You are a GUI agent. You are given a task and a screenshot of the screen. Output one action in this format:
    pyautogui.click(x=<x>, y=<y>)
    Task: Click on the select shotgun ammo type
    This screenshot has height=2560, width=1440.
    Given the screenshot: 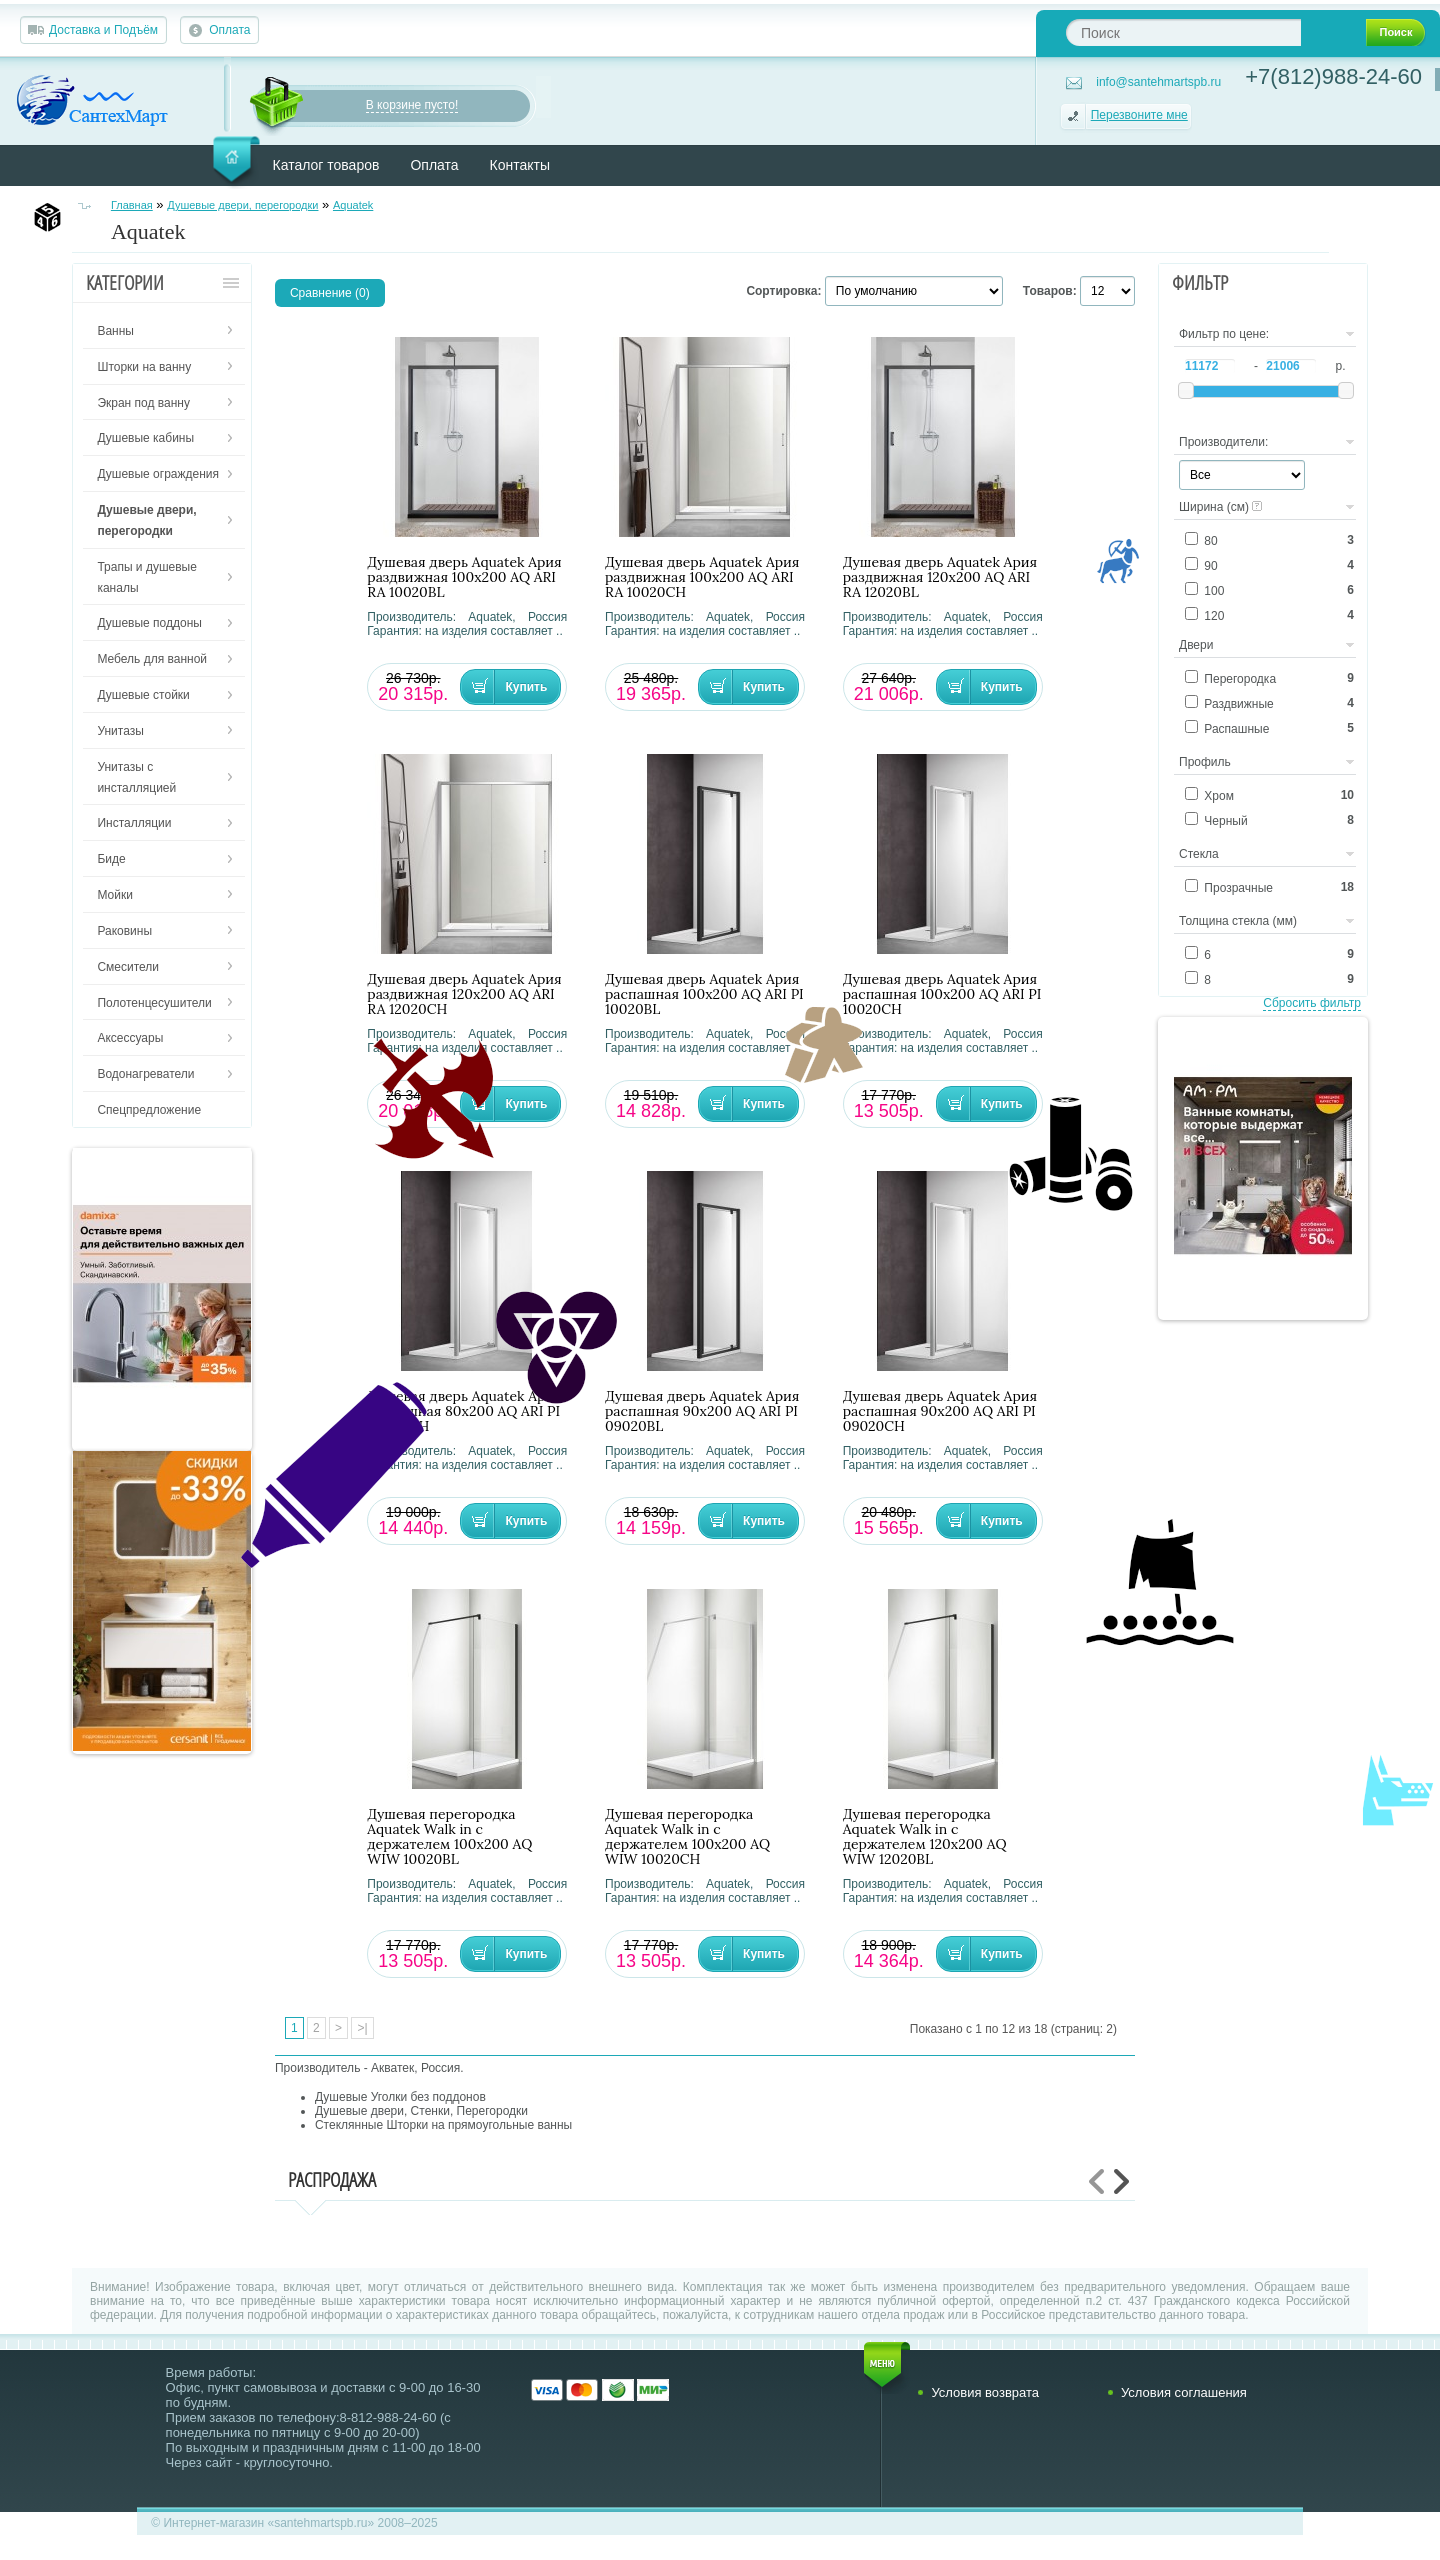 What is the action you would take?
    pyautogui.click(x=1071, y=1154)
    